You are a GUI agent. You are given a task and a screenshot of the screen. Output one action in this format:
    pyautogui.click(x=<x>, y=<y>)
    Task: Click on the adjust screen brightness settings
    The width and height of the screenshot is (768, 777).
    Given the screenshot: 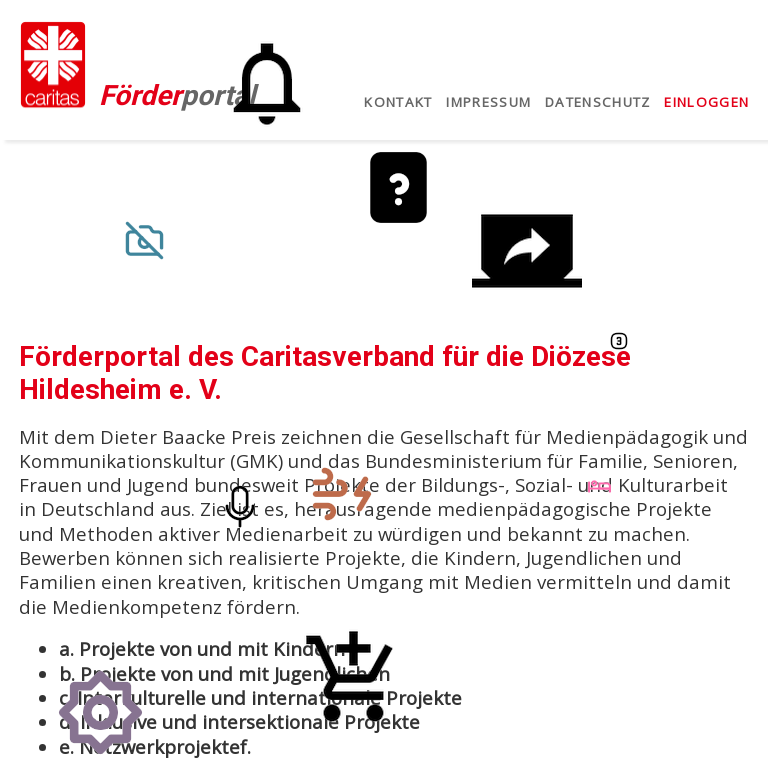 What is the action you would take?
    pyautogui.click(x=100, y=712)
    